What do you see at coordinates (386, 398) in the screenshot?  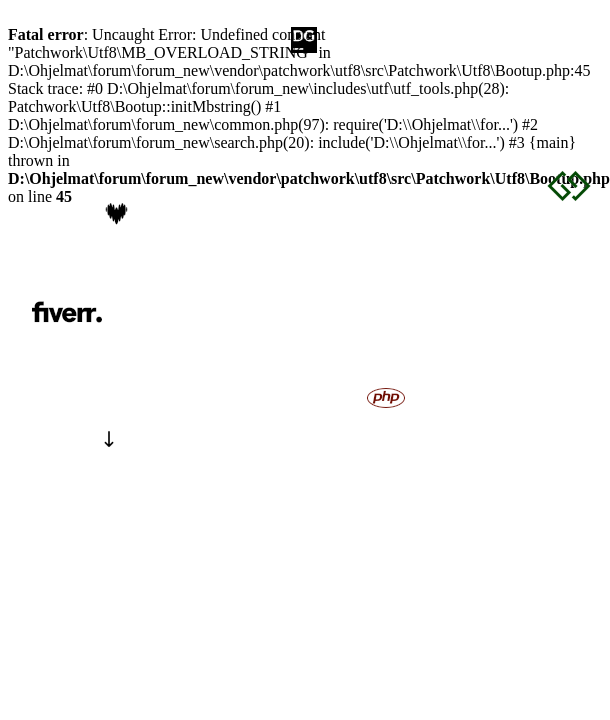 I see `php programming language logo` at bounding box center [386, 398].